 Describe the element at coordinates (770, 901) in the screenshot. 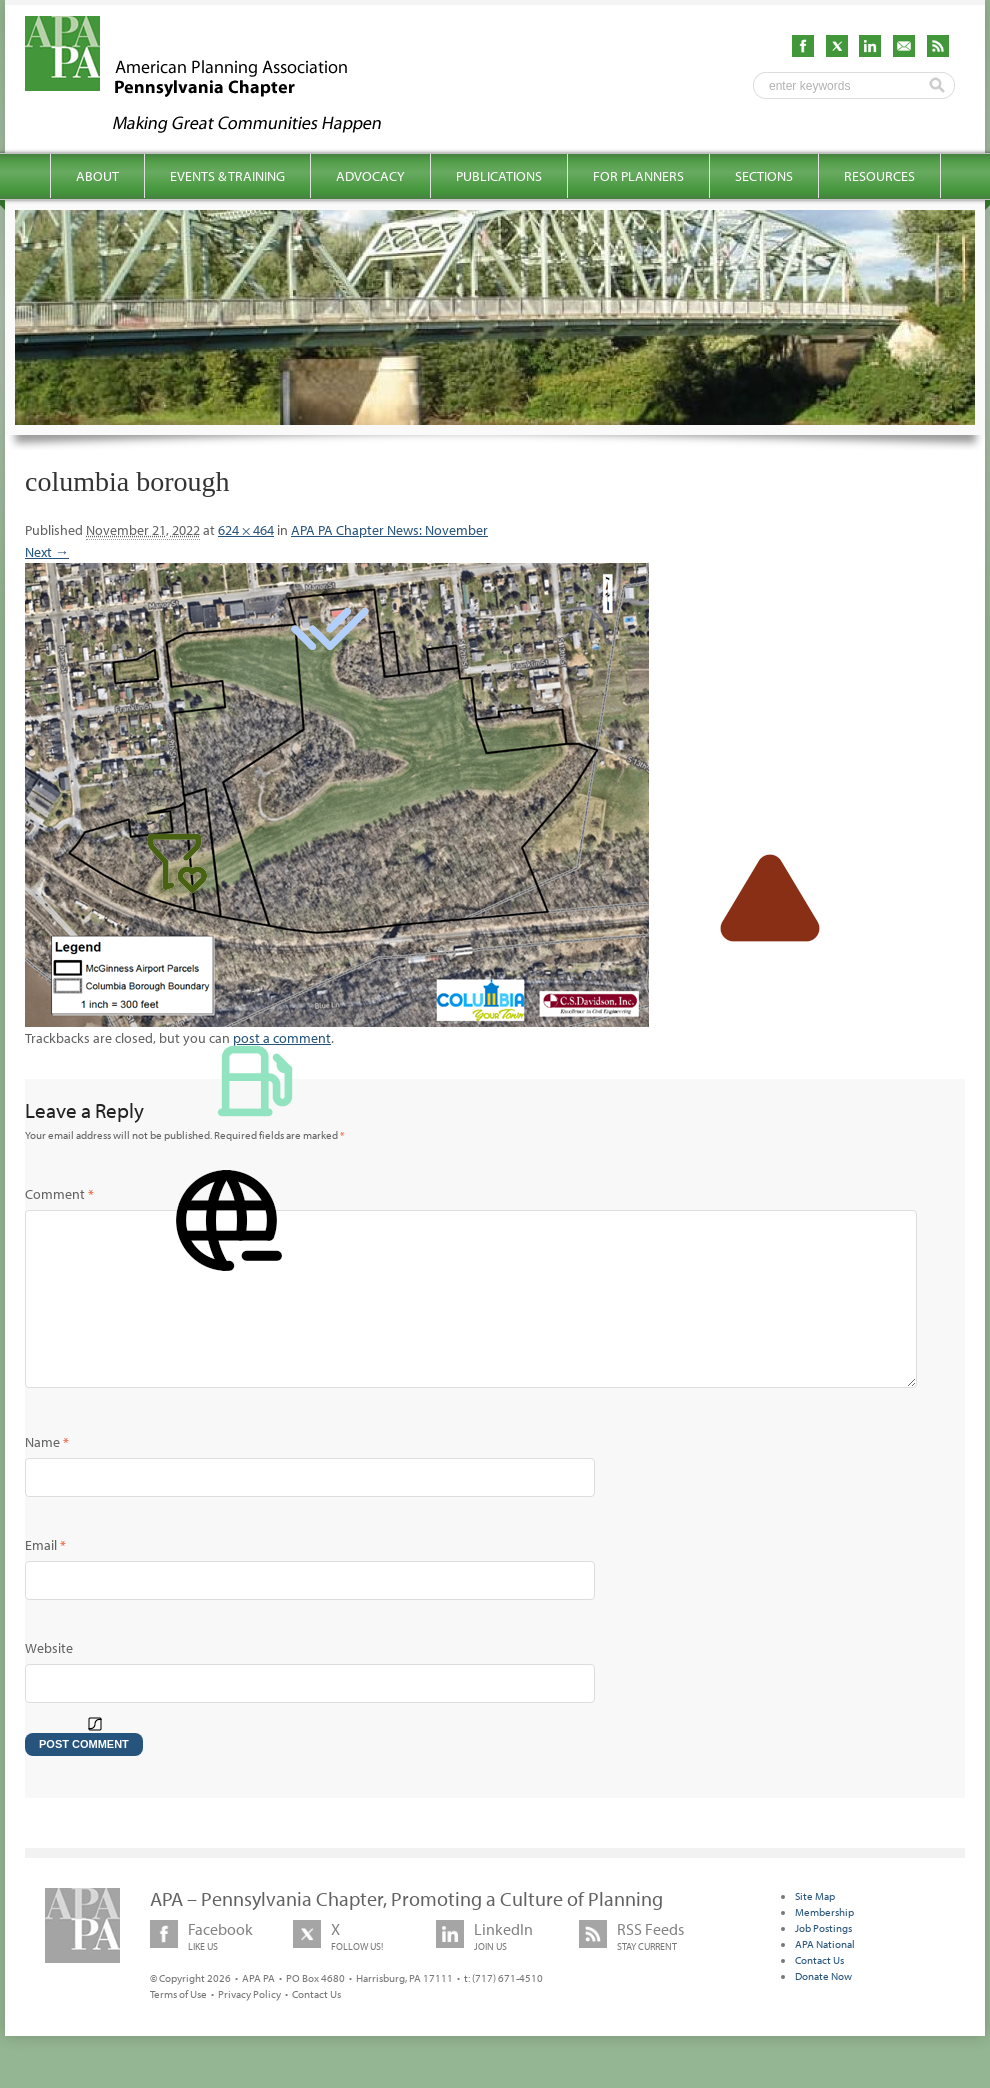

I see `indicates a warning or alert status` at that location.